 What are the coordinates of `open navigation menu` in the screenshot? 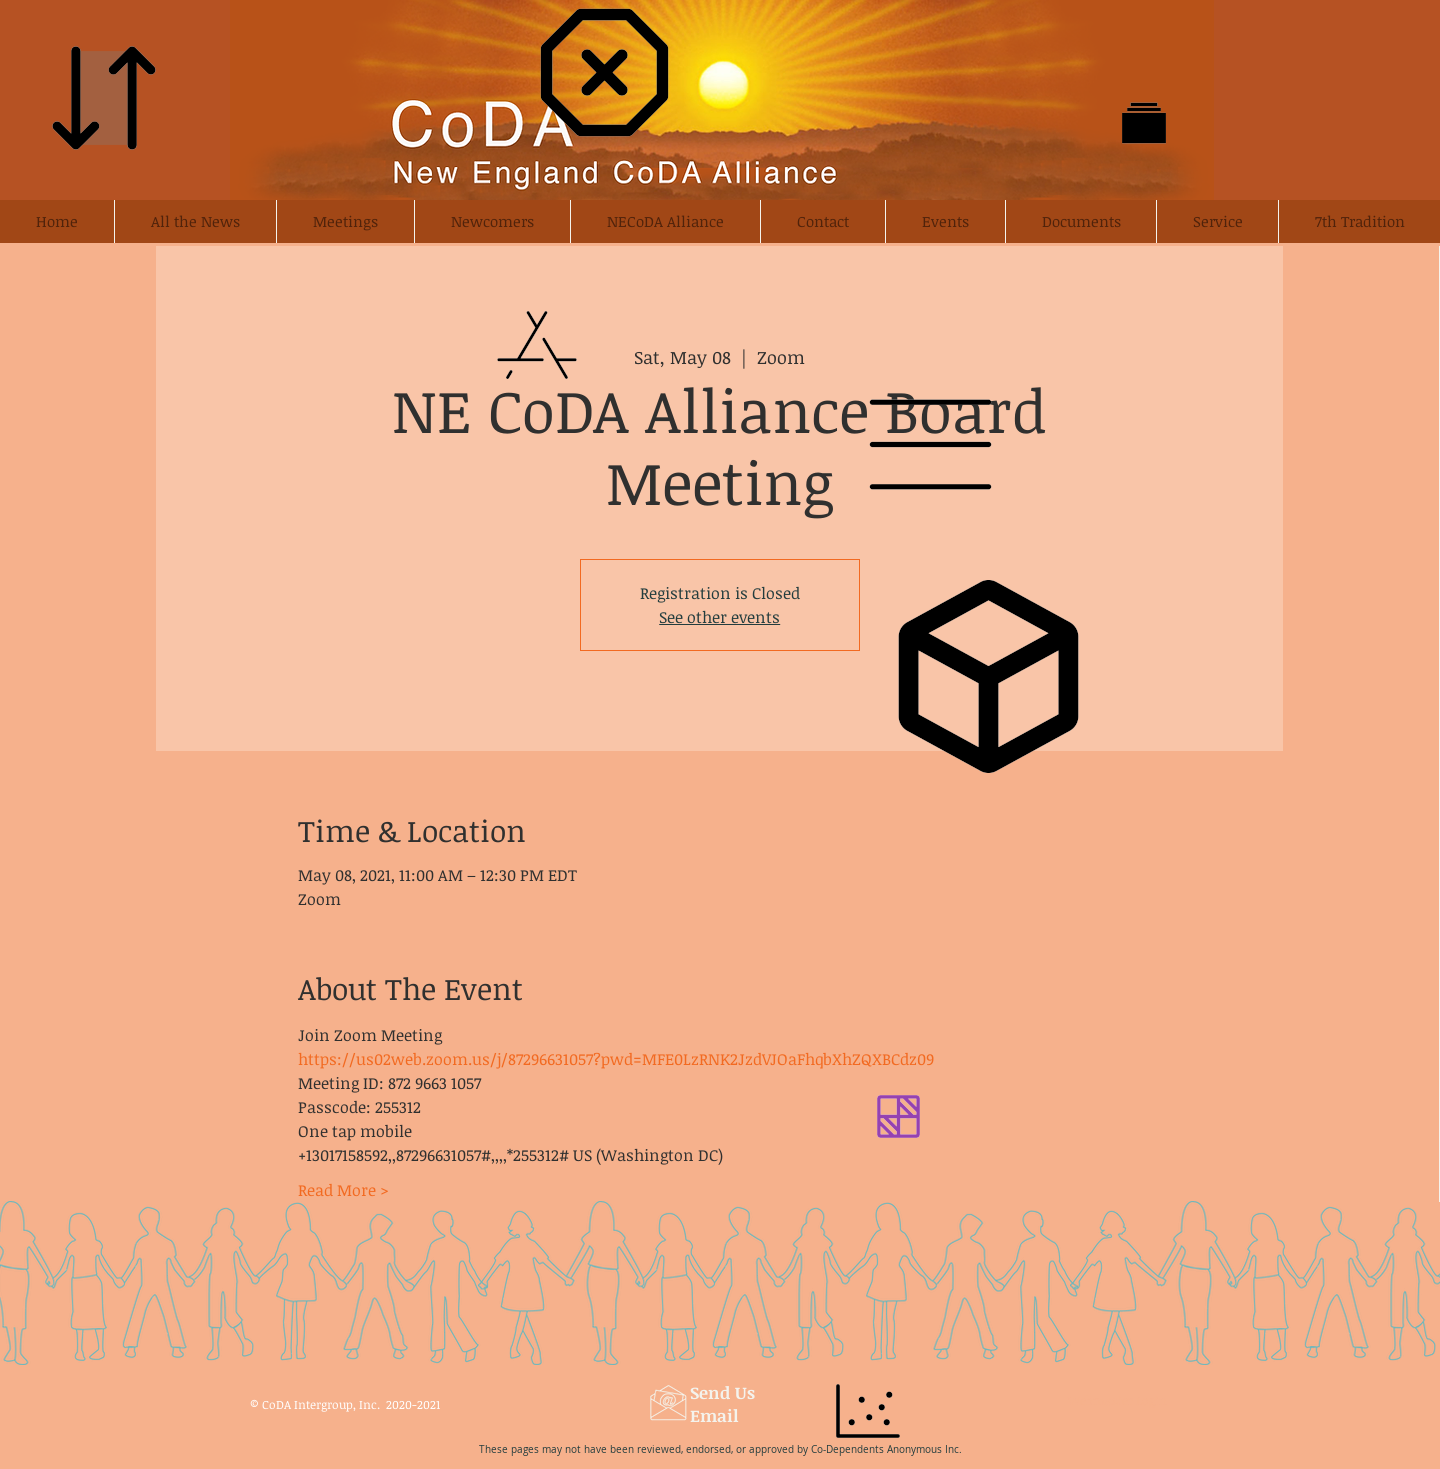 It's located at (930, 444).